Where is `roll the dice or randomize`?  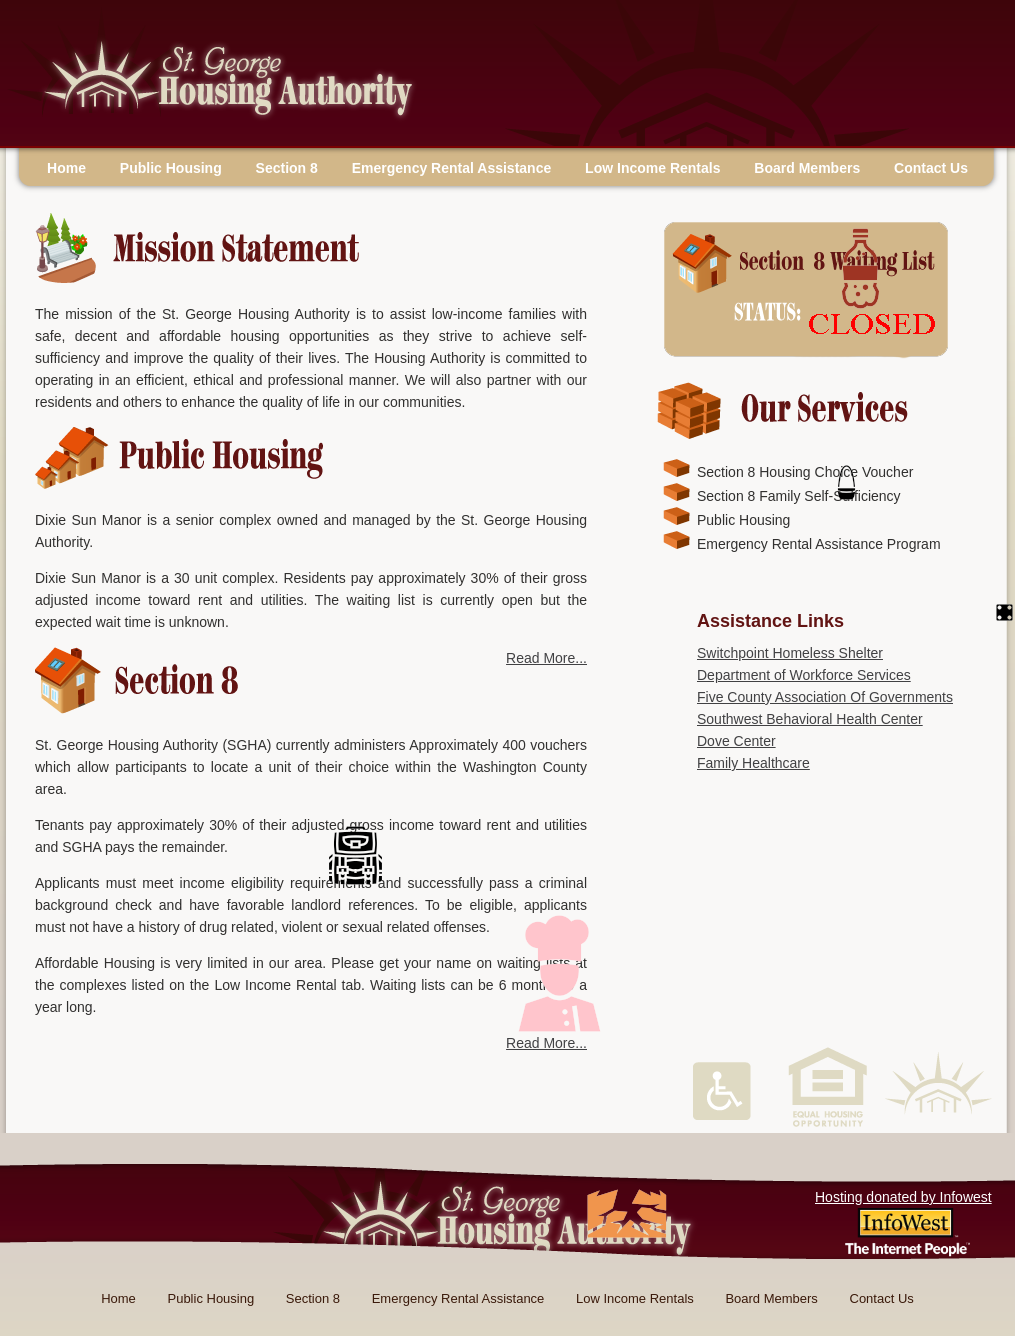 roll the dice or randomize is located at coordinates (1004, 612).